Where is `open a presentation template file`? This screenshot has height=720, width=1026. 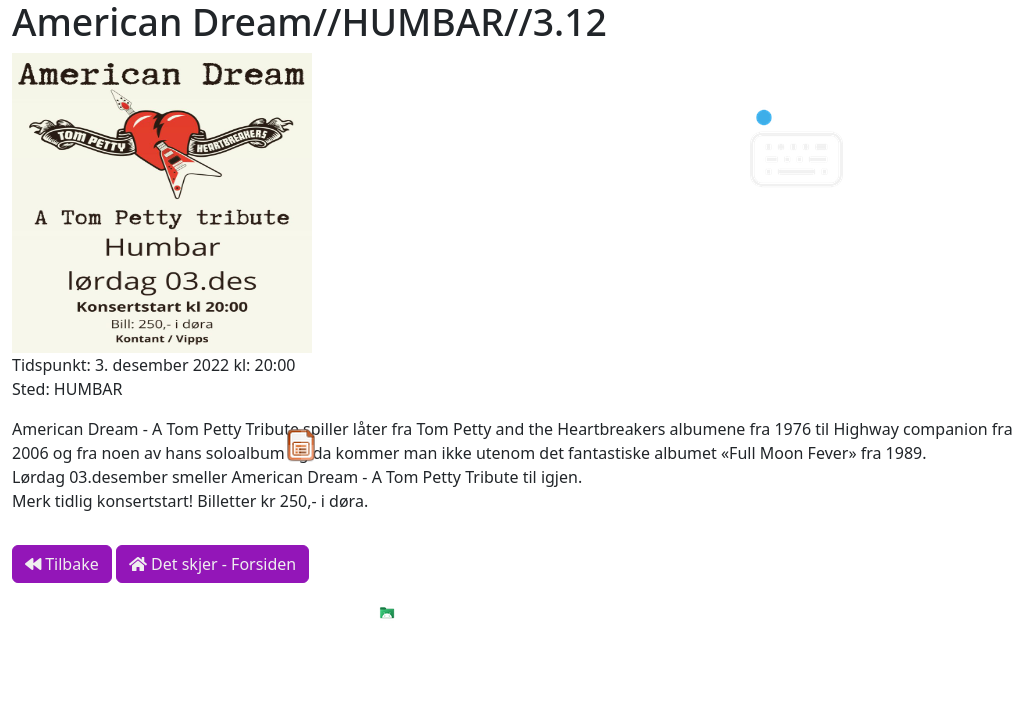
open a presentation template file is located at coordinates (301, 445).